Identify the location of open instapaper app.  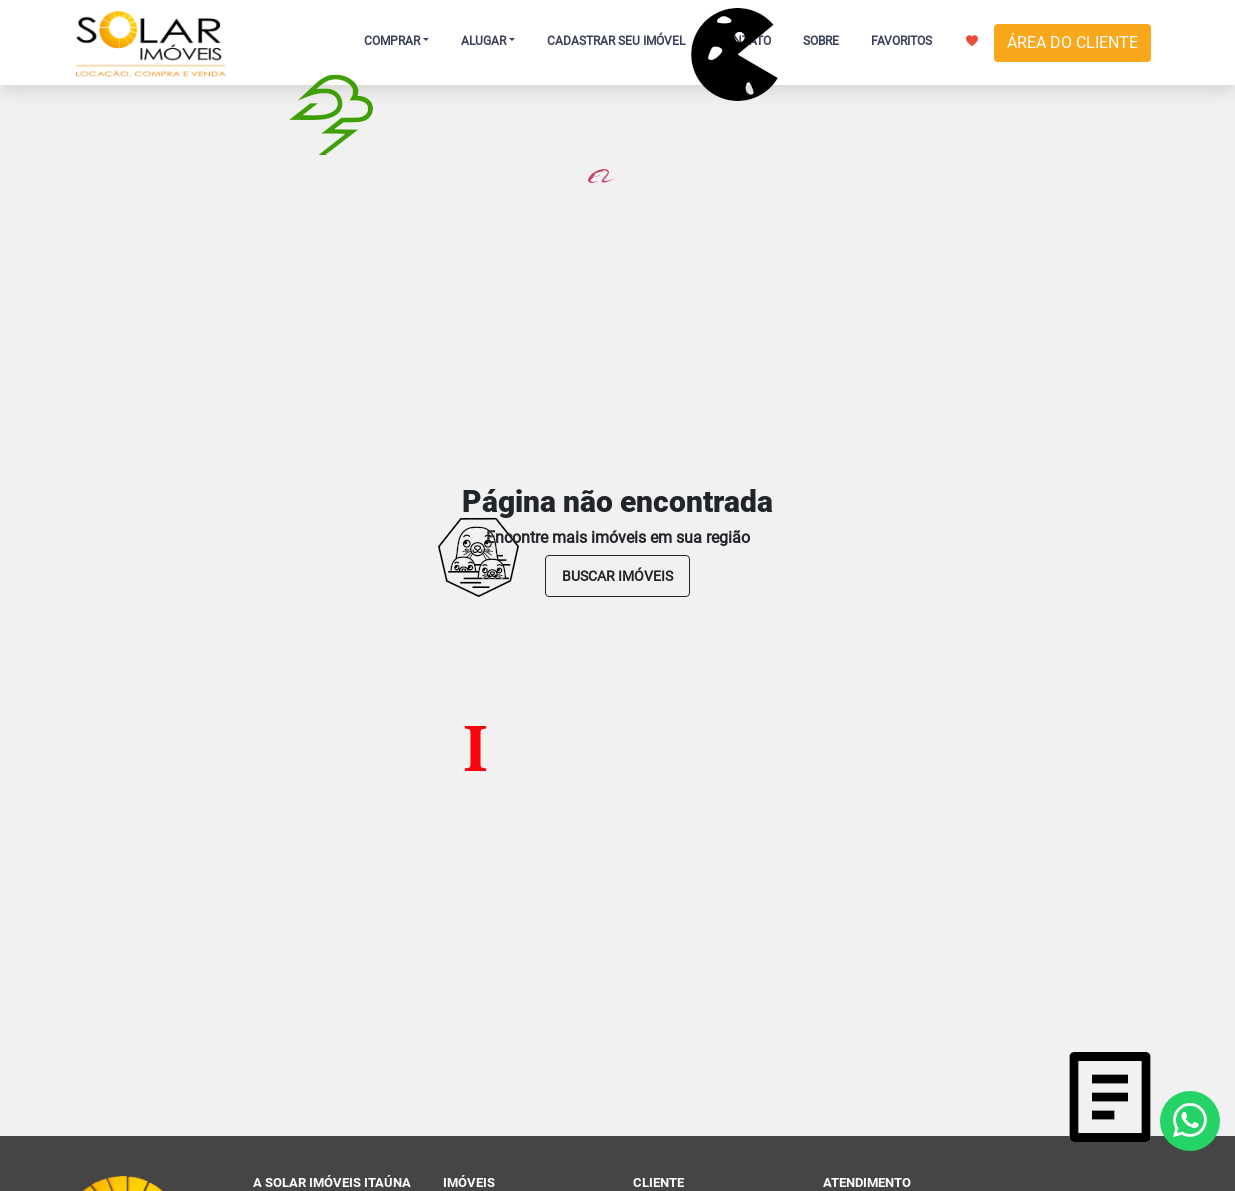
(475, 748).